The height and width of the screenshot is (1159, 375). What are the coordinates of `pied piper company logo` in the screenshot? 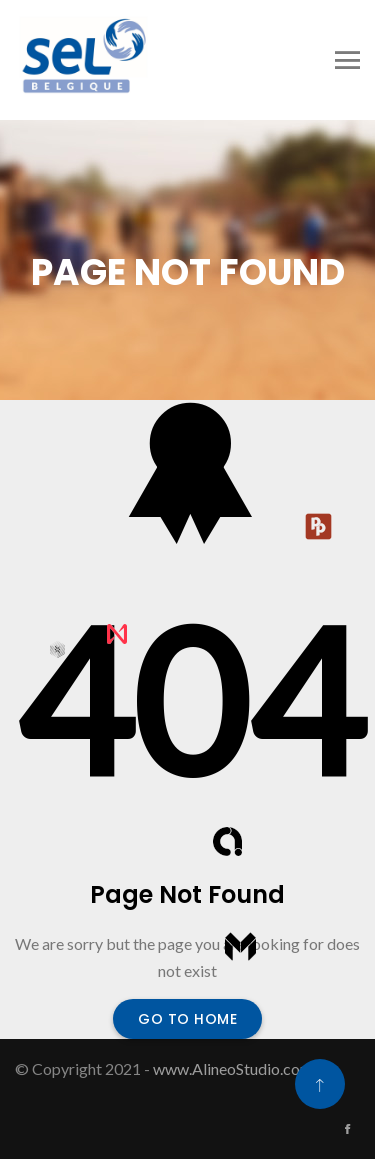 It's located at (318, 526).